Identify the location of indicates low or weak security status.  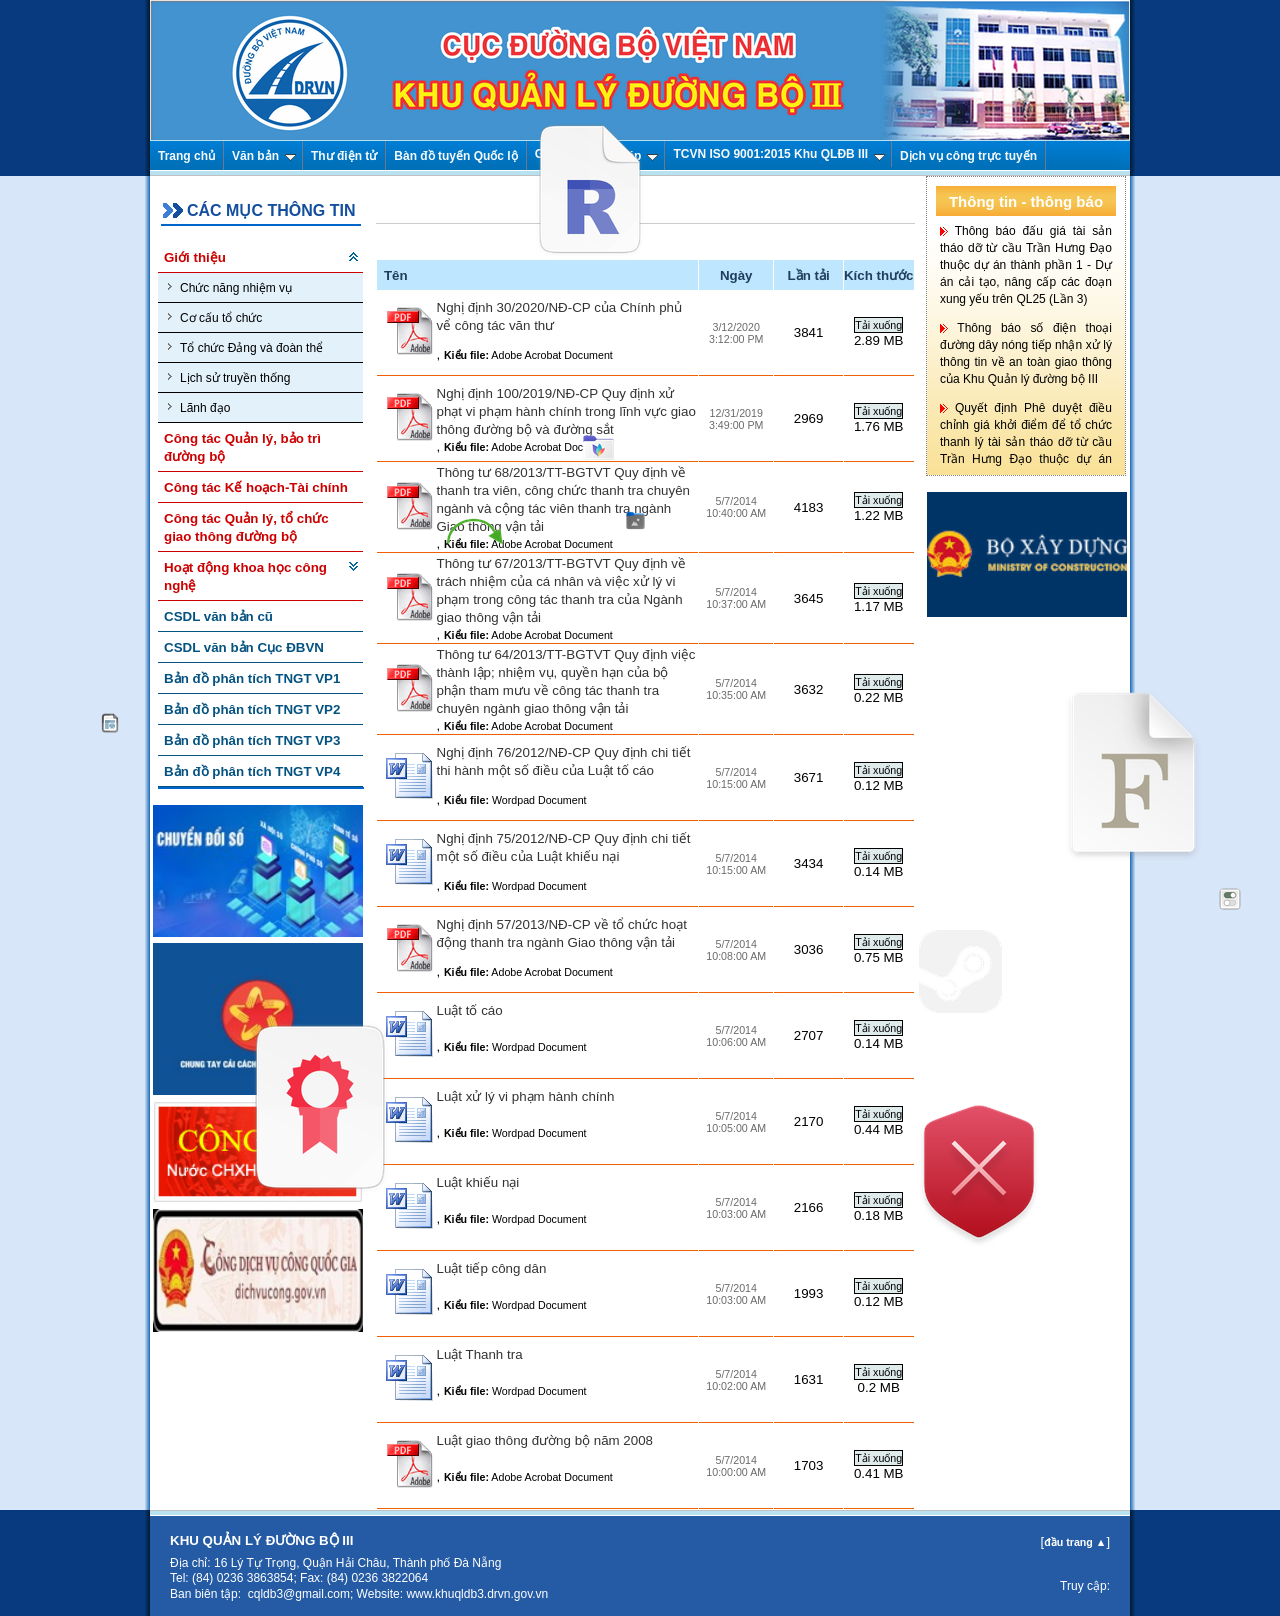
(979, 1176).